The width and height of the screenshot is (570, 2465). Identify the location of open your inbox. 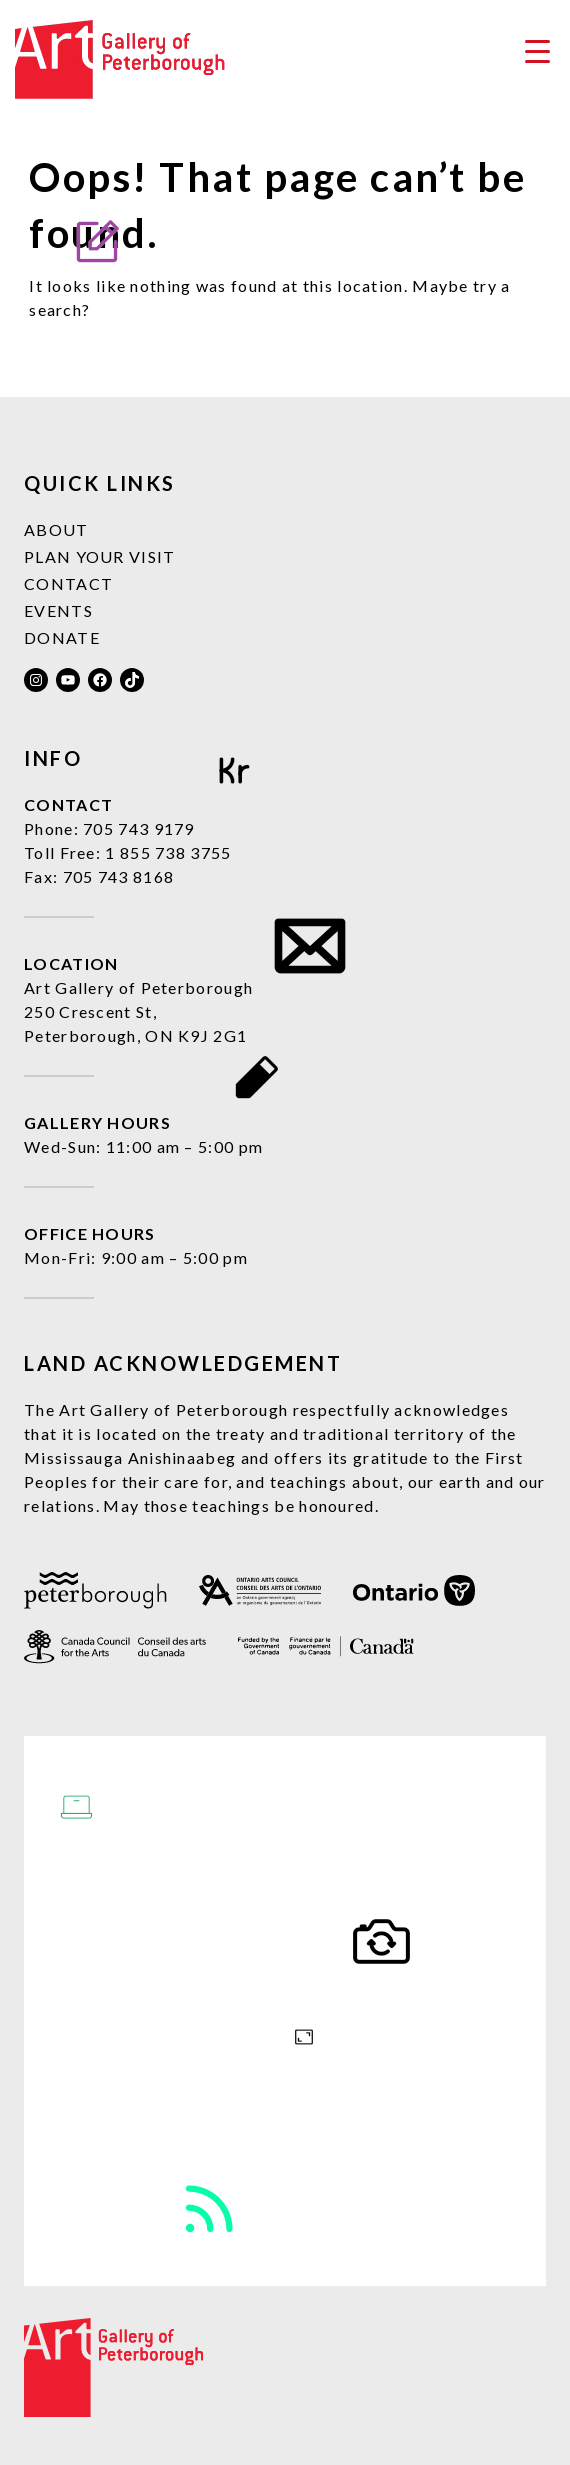
(310, 946).